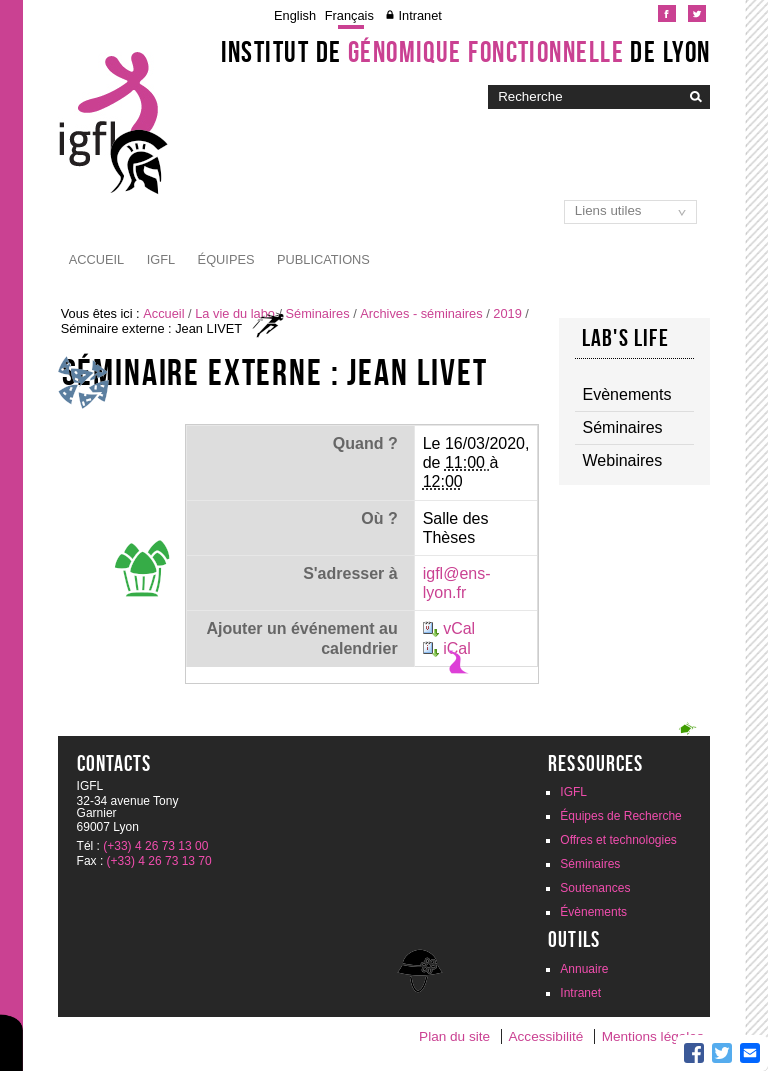 The image size is (768, 1071). Describe the element at coordinates (687, 728) in the screenshot. I see `access origami or paper craft tutorials` at that location.